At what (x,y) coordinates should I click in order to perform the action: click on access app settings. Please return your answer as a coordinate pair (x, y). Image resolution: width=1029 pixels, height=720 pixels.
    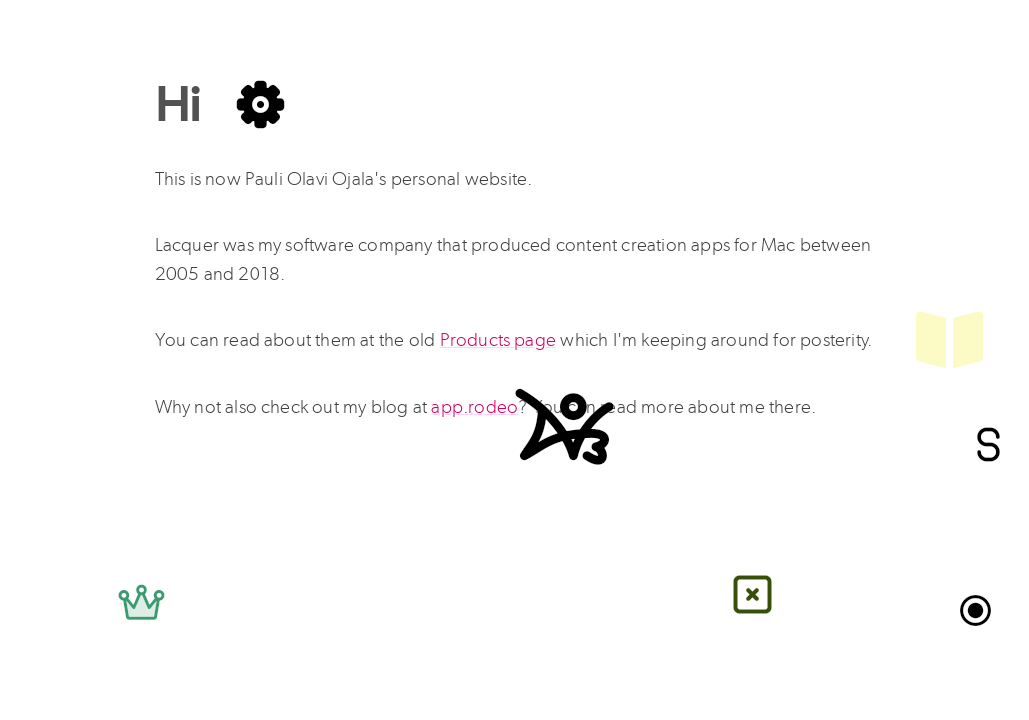
    Looking at the image, I should click on (260, 104).